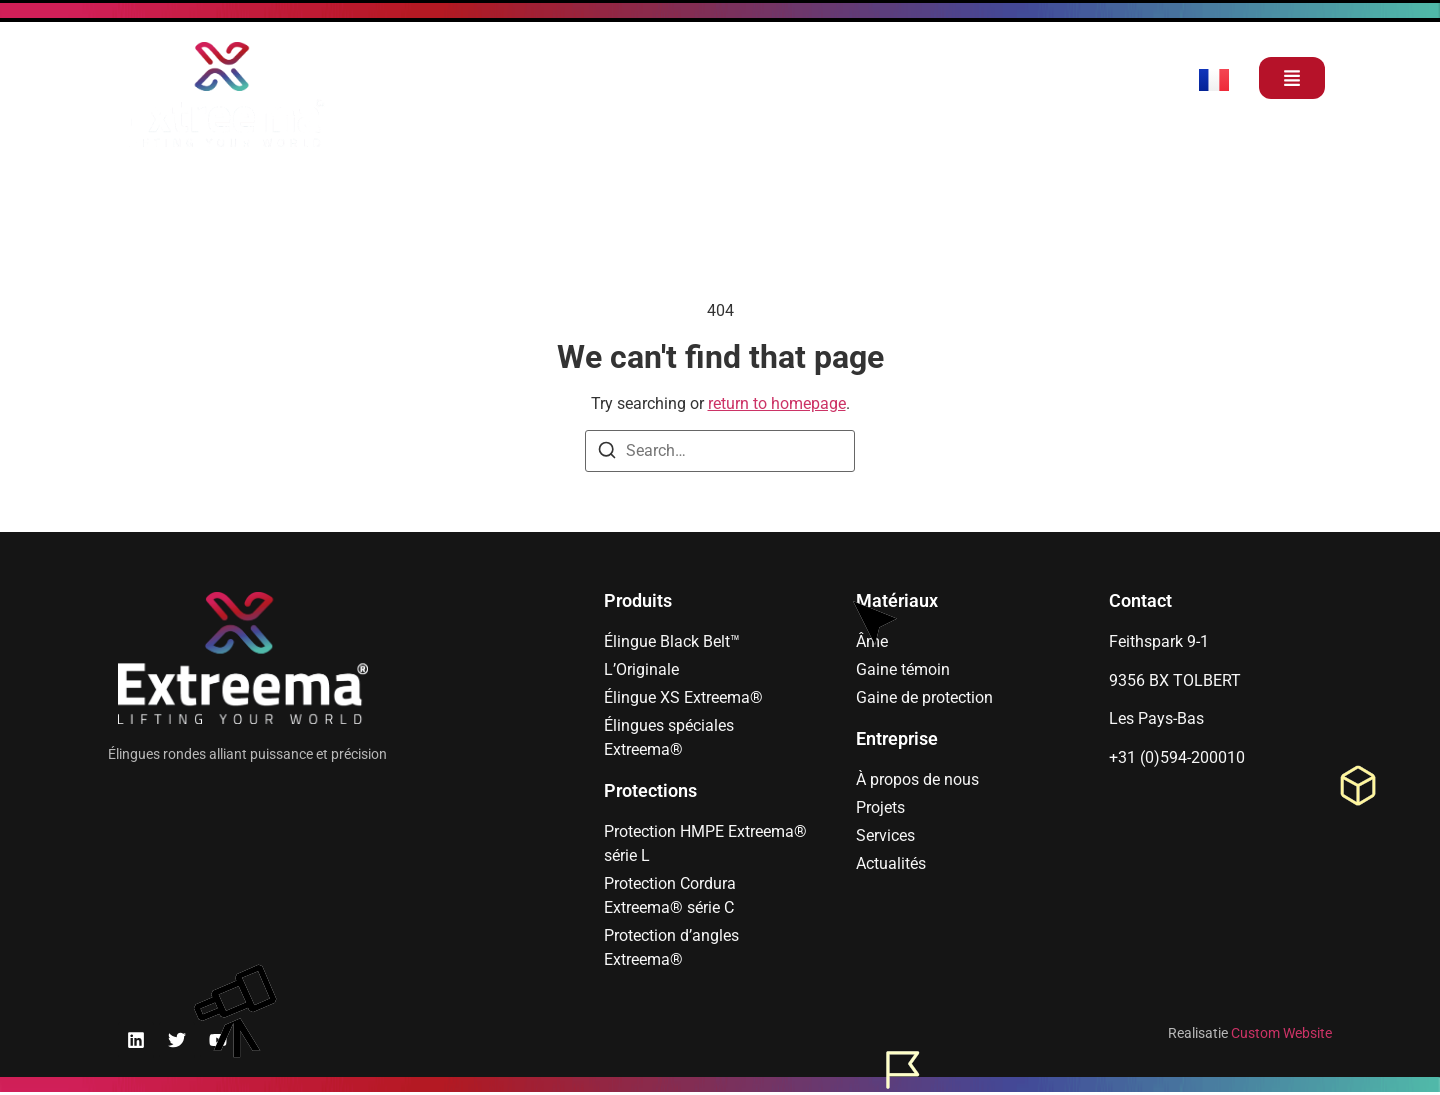  Describe the element at coordinates (902, 1070) in the screenshot. I see `flag an item for review or attention` at that location.